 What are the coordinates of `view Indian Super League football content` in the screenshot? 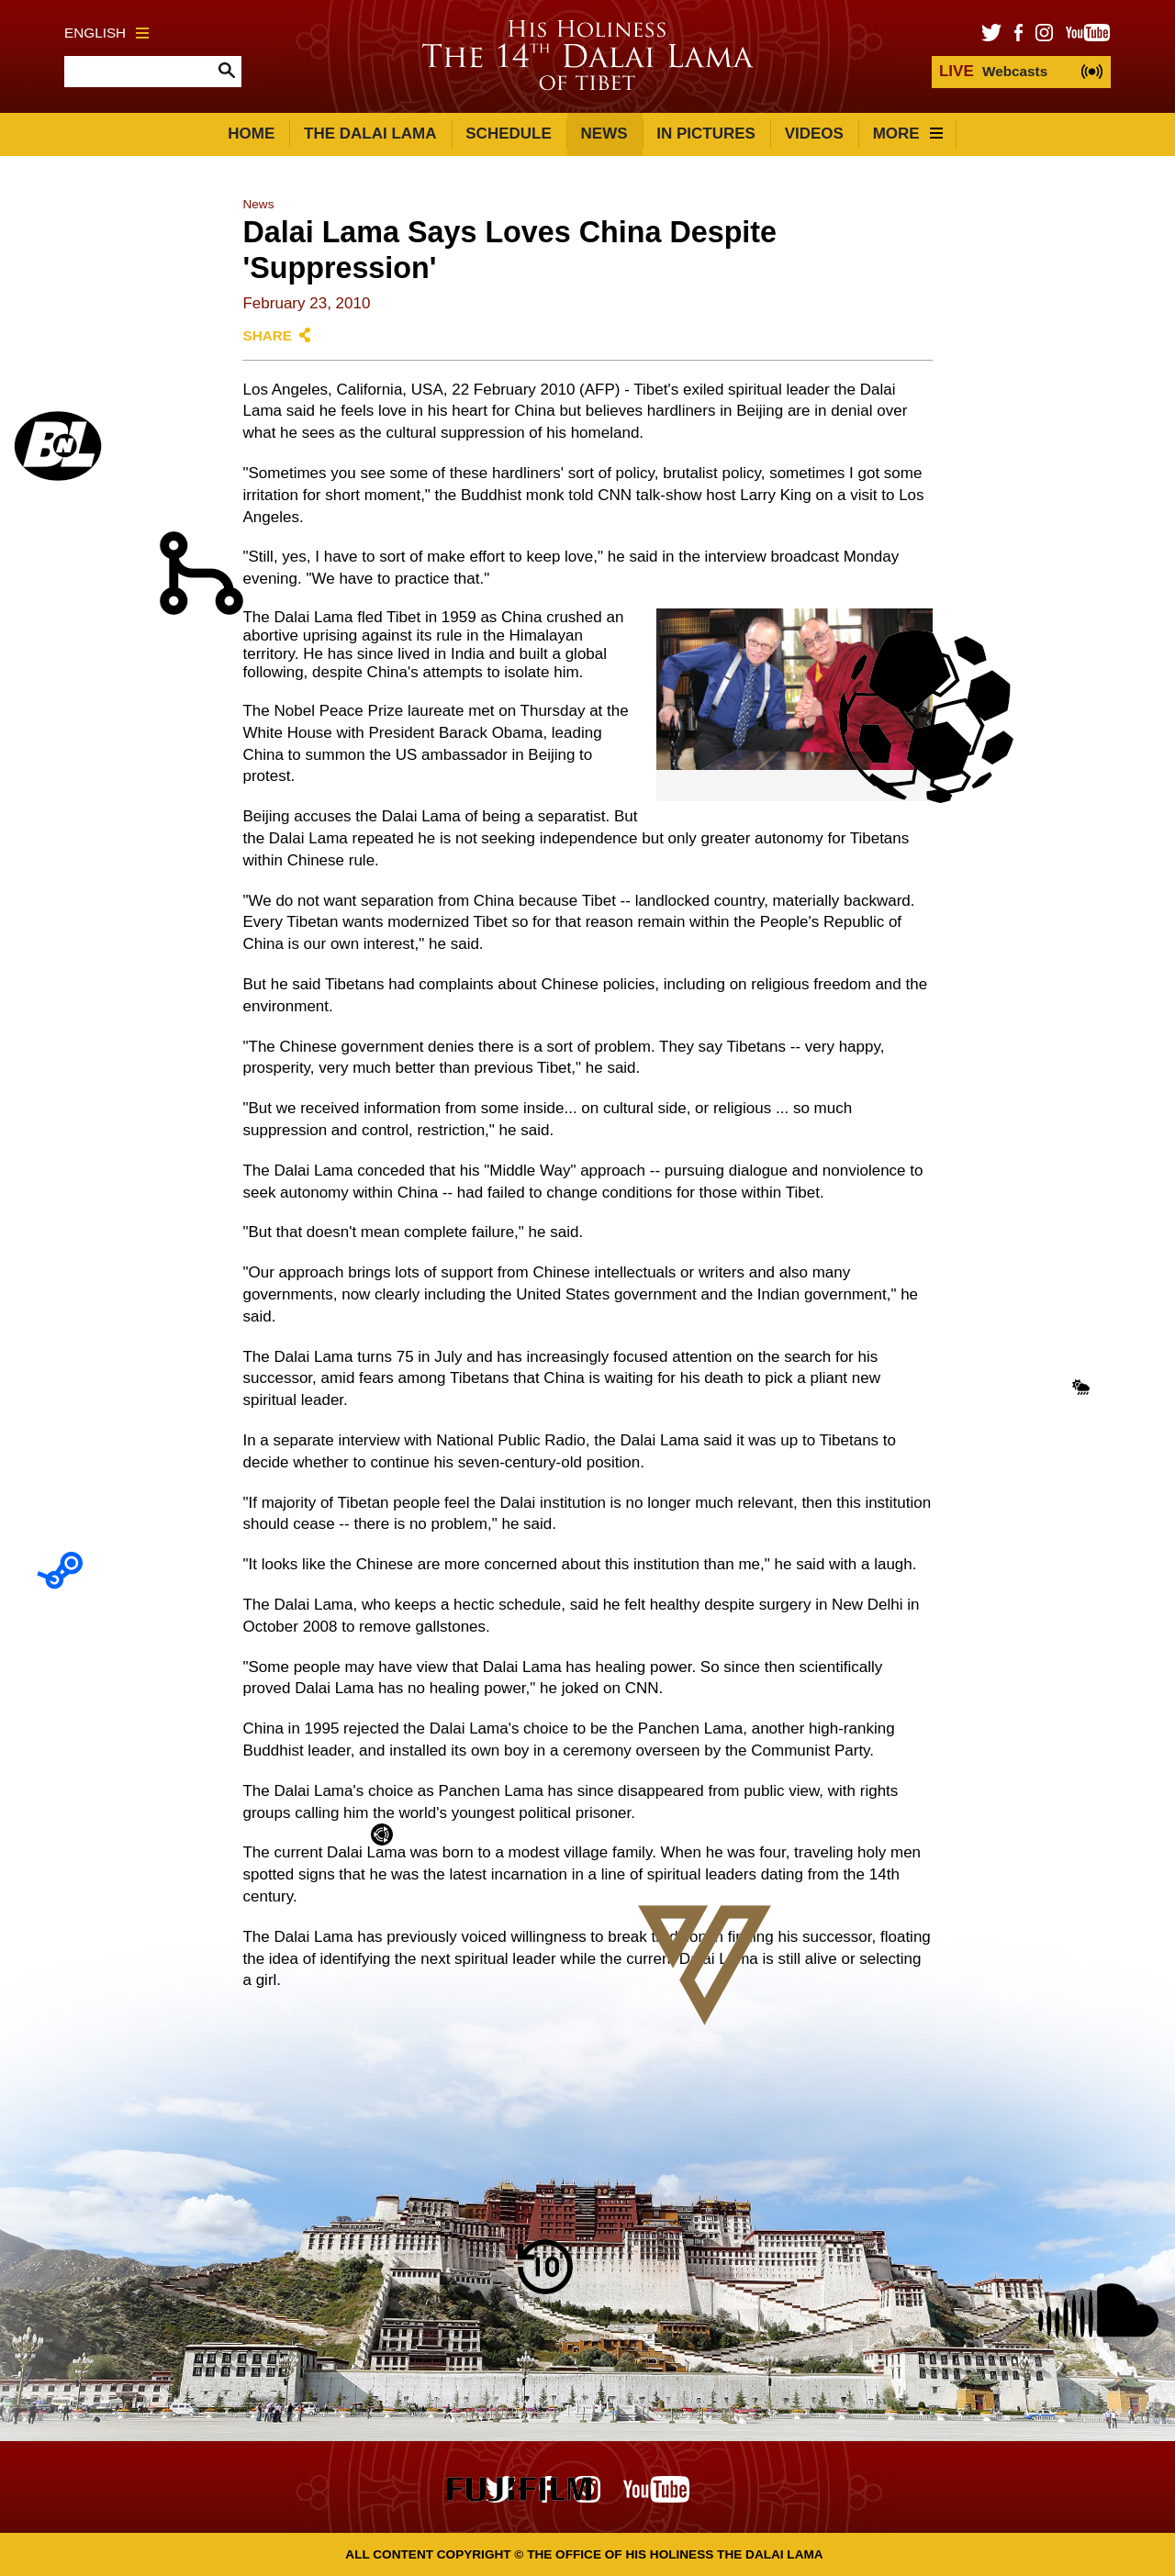 It's located at (926, 717).